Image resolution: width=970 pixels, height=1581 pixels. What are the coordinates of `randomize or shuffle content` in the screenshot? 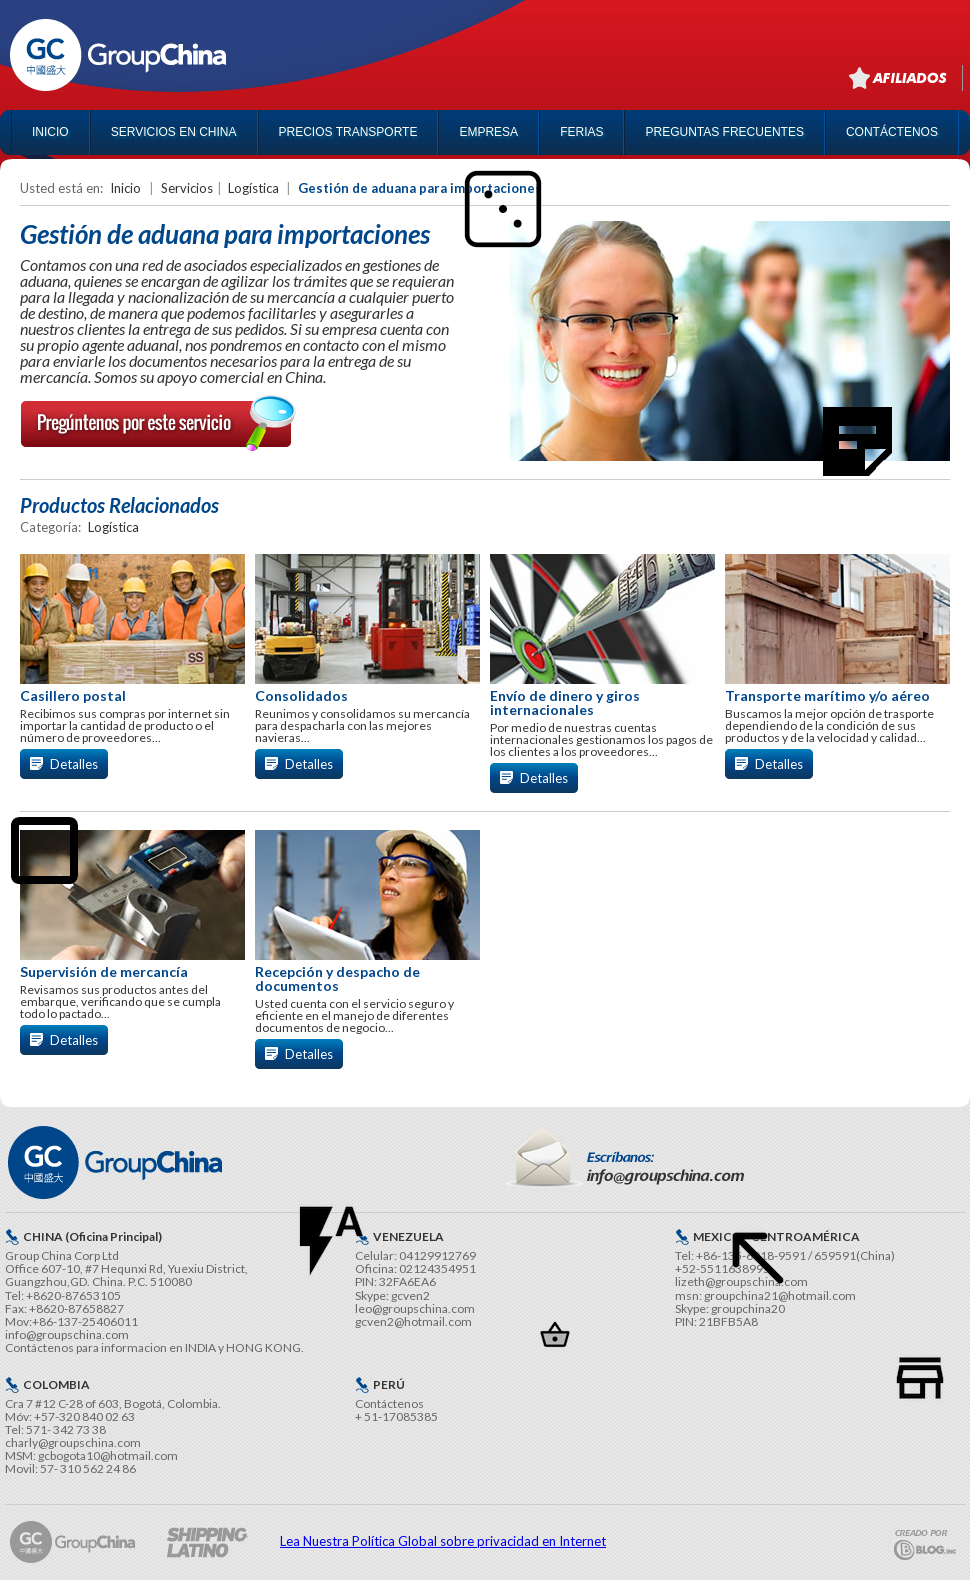 It's located at (503, 209).